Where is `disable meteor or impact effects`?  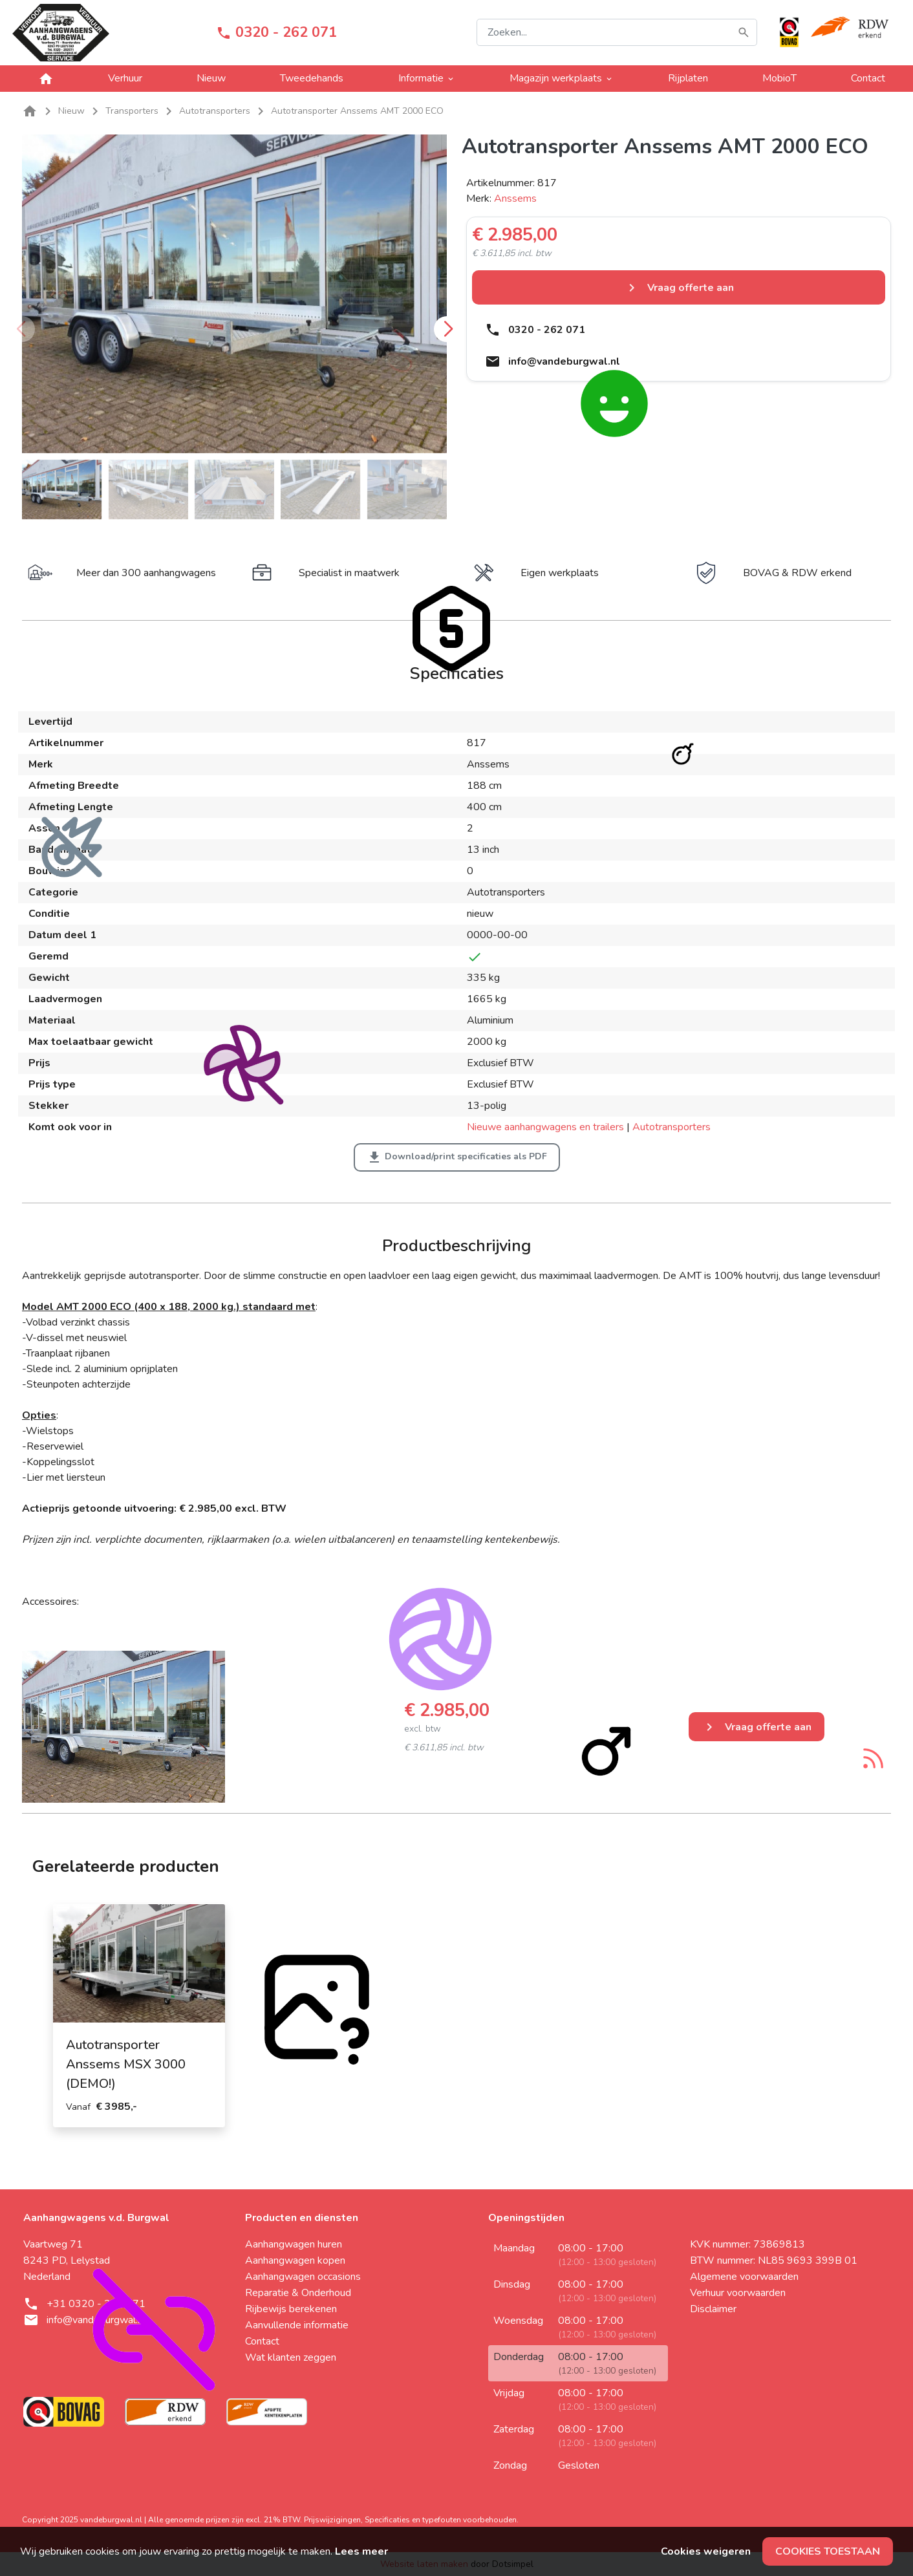 disable meteor or impact effects is located at coordinates (72, 847).